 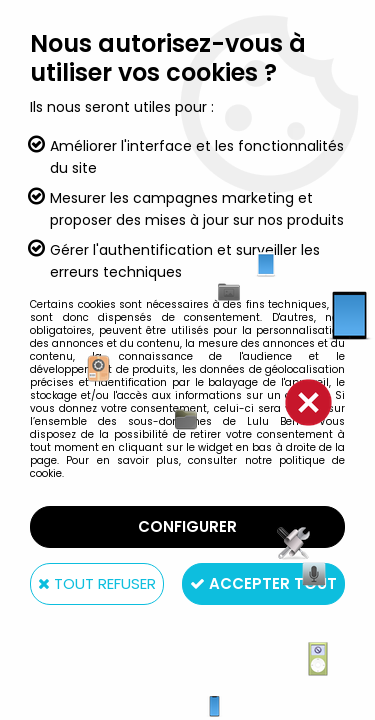 What do you see at coordinates (314, 574) in the screenshot?
I see `activate voice dictation` at bounding box center [314, 574].